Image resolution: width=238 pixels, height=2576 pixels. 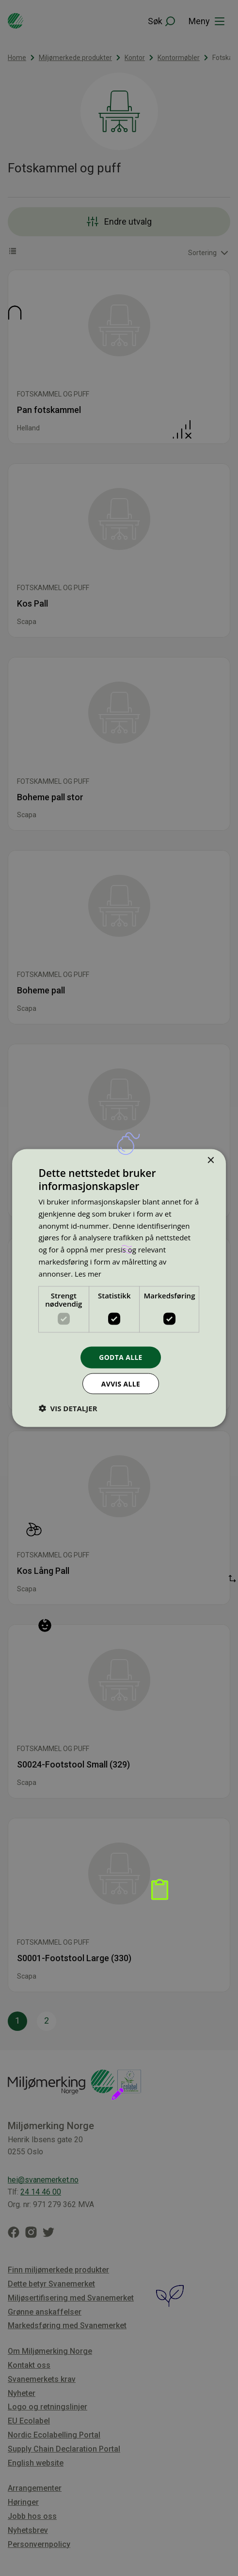 What do you see at coordinates (159, 1890) in the screenshot?
I see `access clipboard contents` at bounding box center [159, 1890].